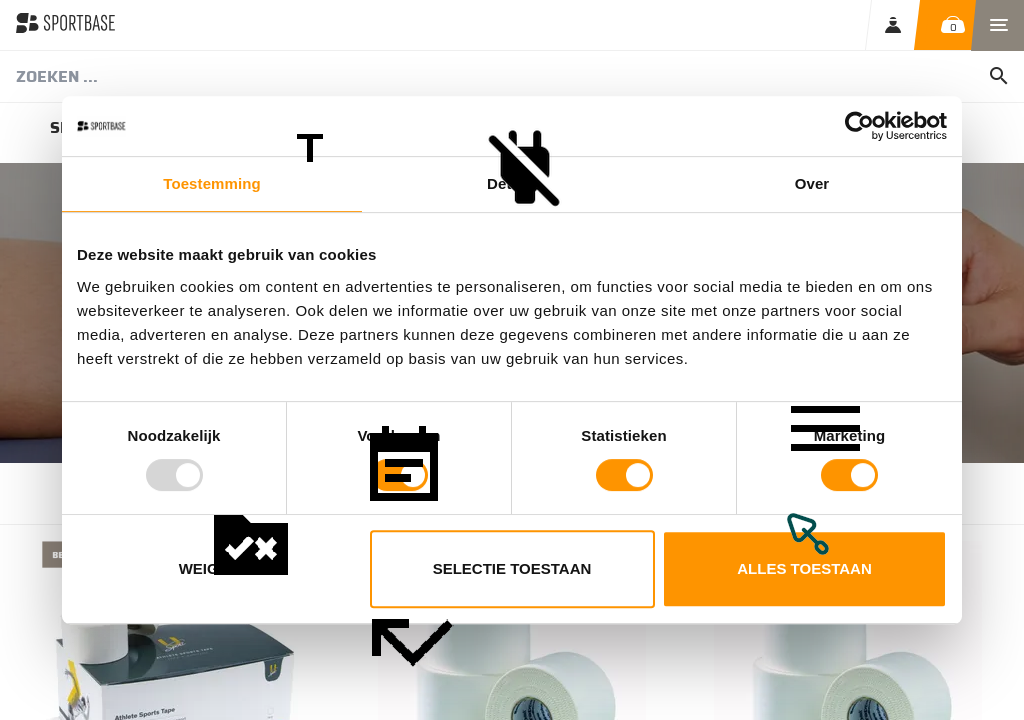 The width and height of the screenshot is (1024, 720). What do you see at coordinates (525, 167) in the screenshot?
I see `power or charging is disabled` at bounding box center [525, 167].